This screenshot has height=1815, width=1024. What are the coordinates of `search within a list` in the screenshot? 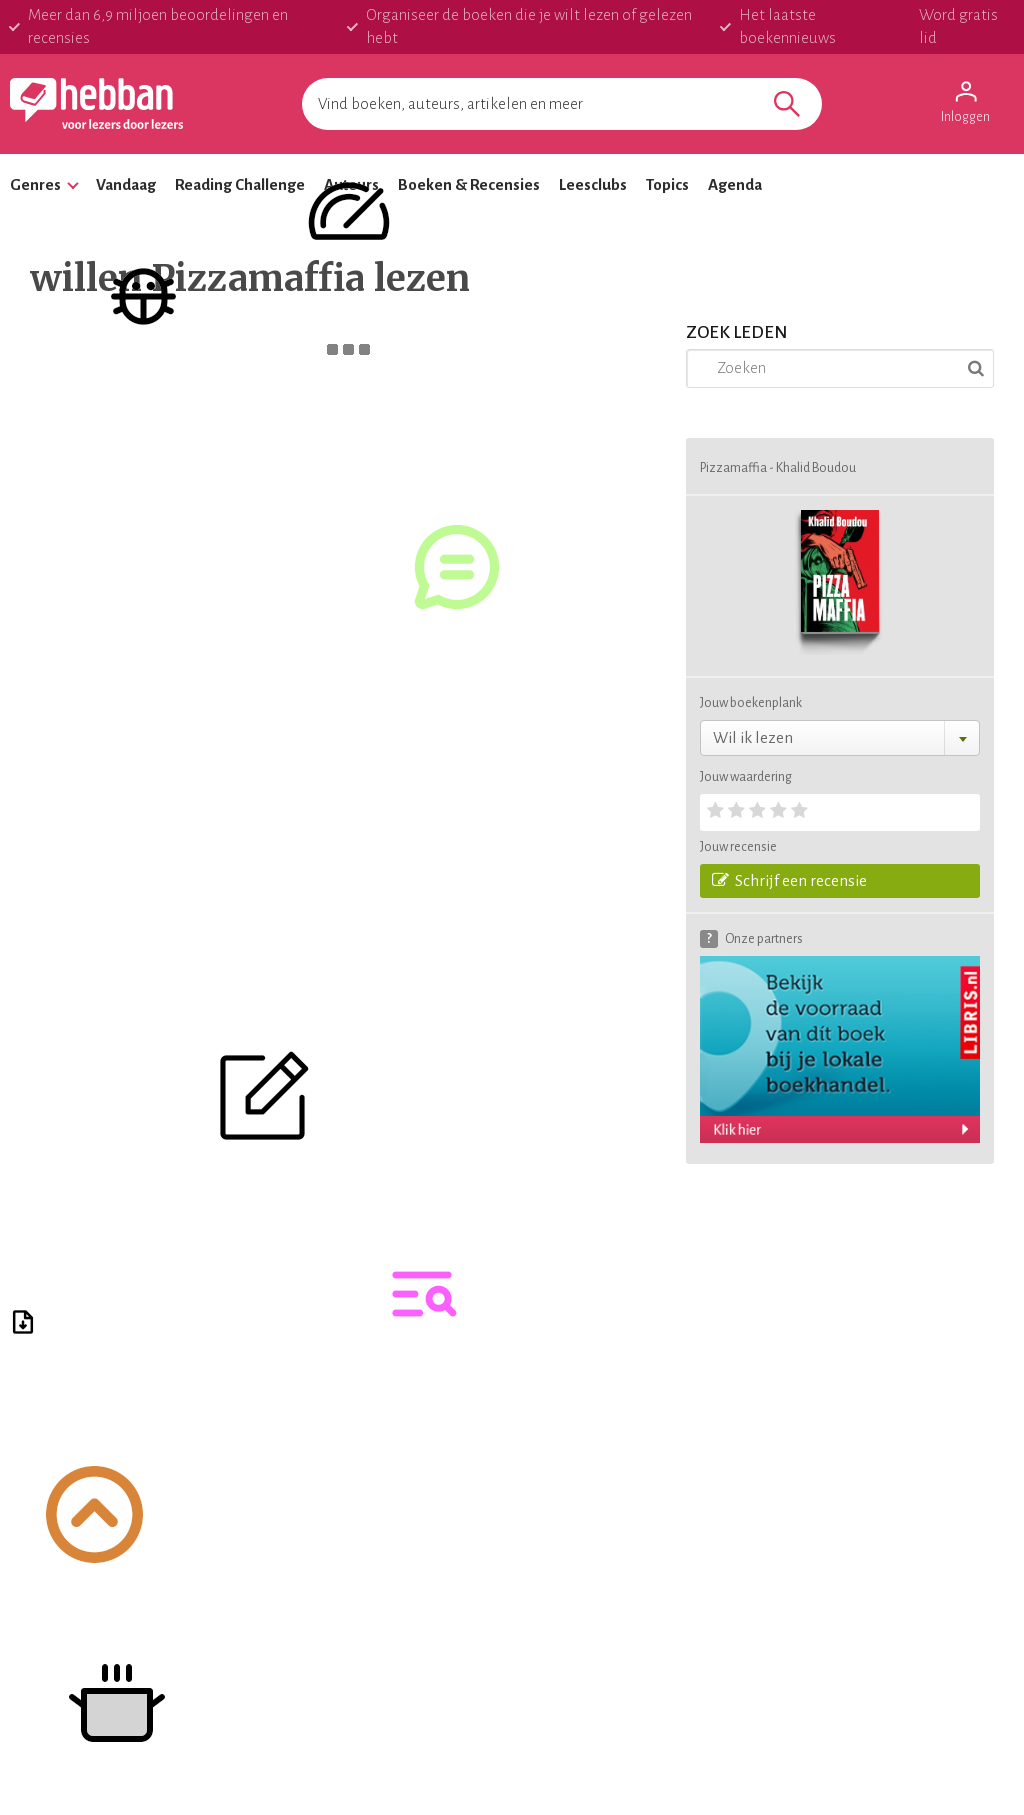 It's located at (422, 1294).